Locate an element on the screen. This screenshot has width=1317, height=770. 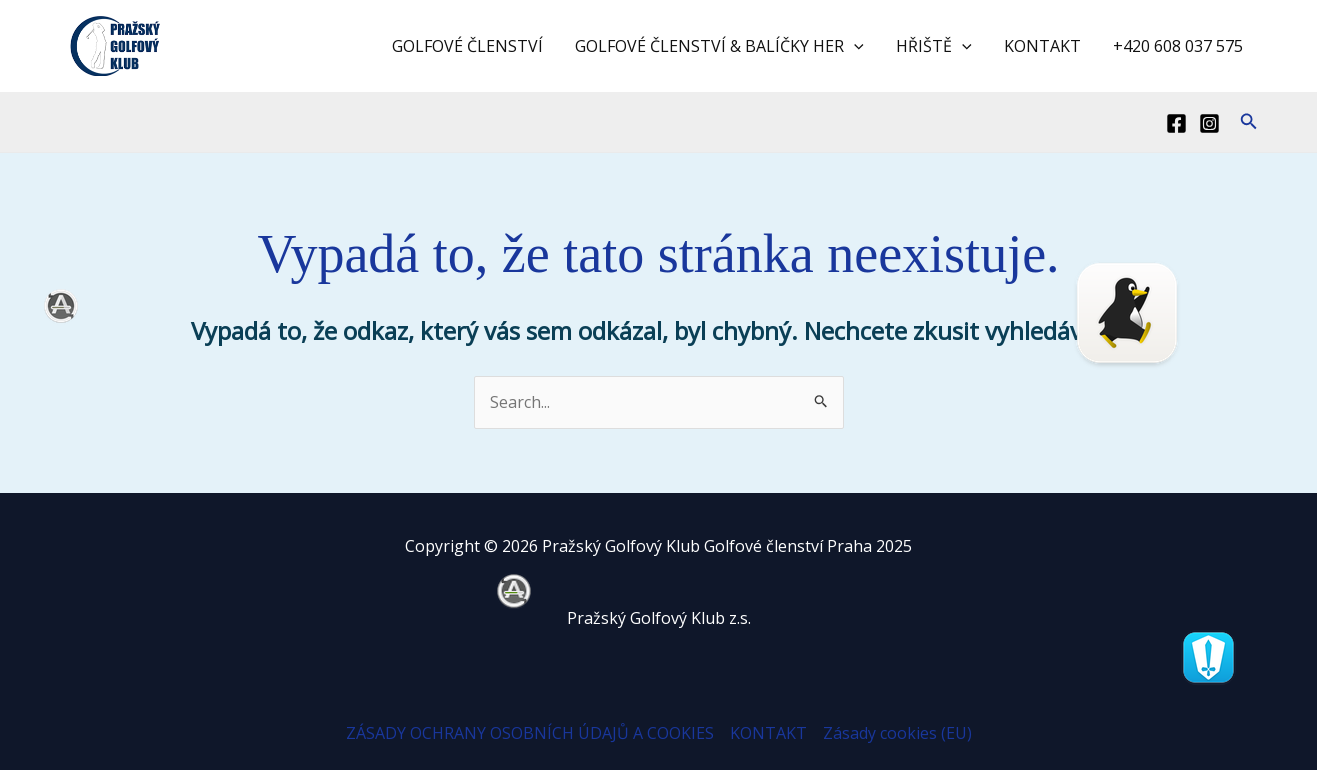
open the software updater application is located at coordinates (514, 591).